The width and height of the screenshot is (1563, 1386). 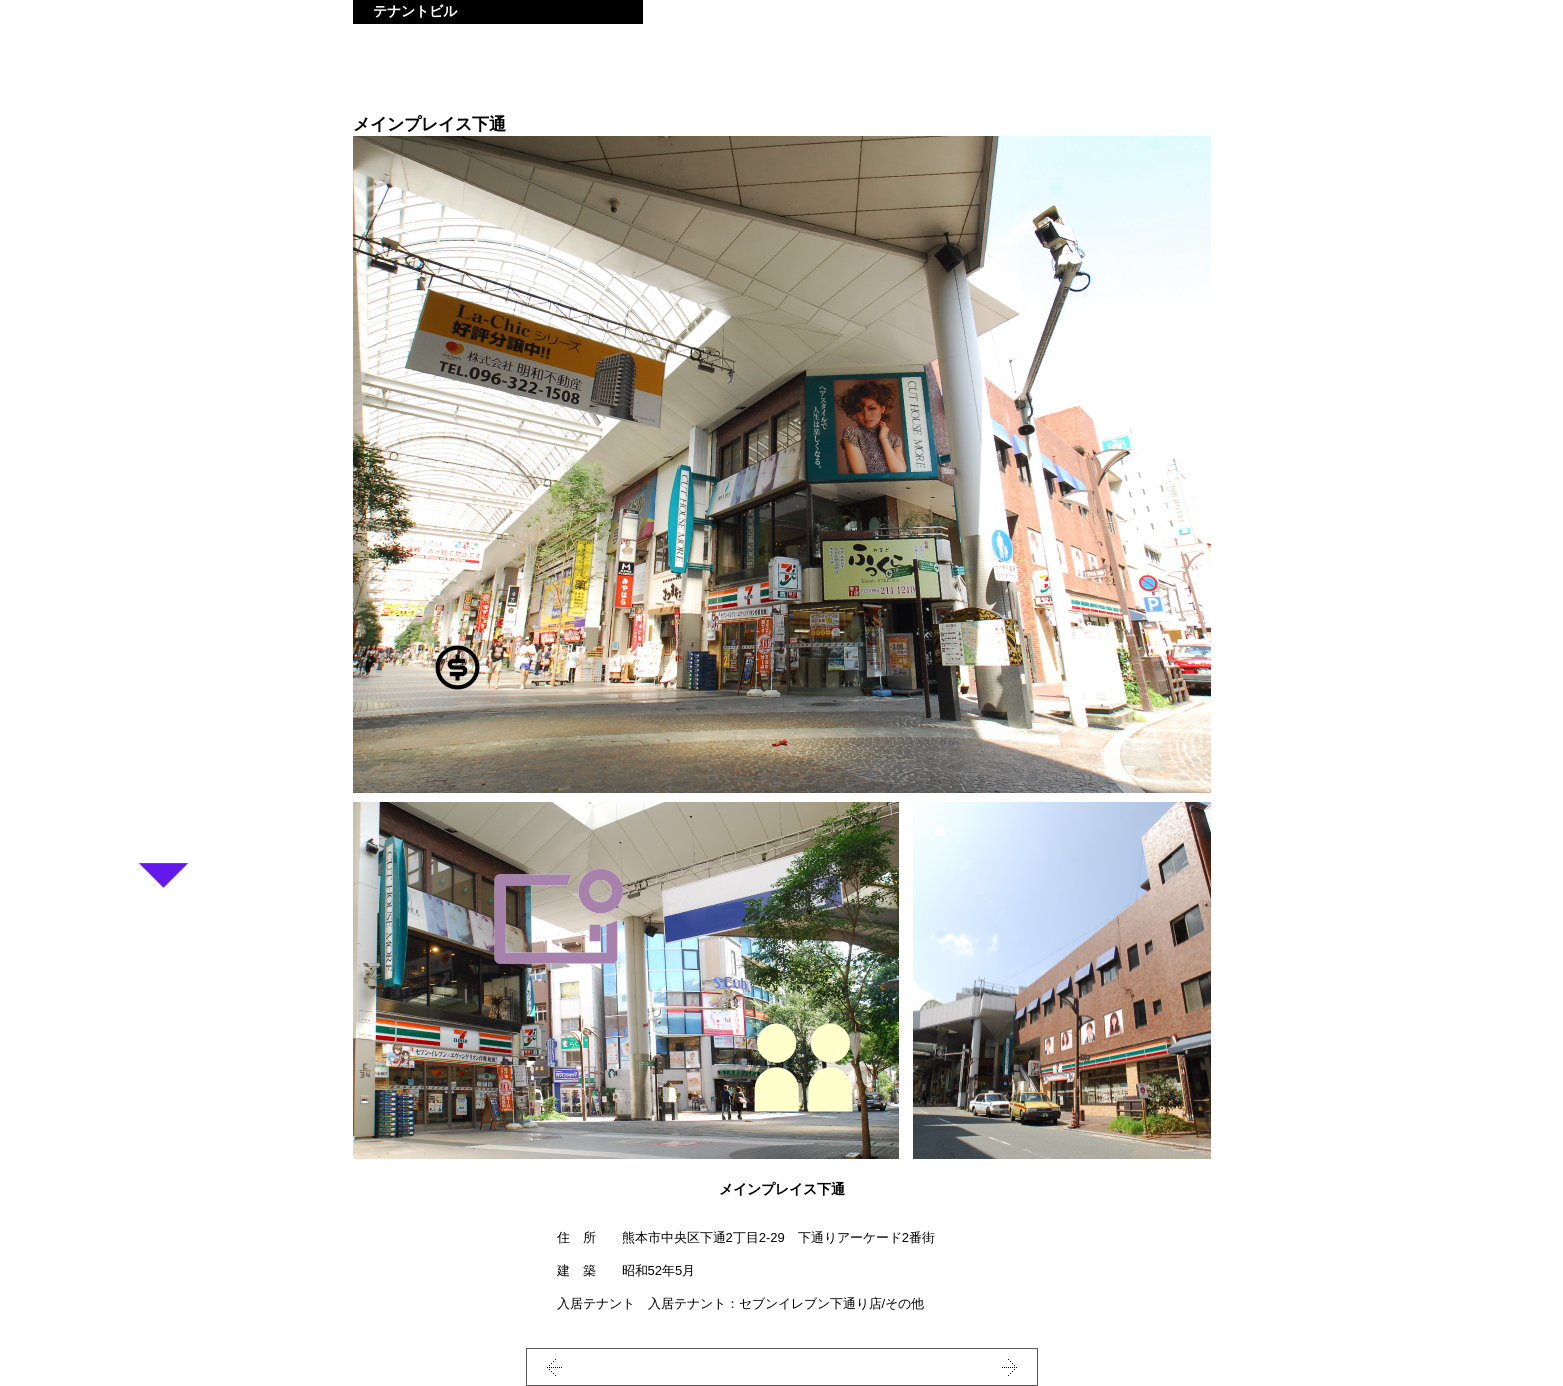 What do you see at coordinates (803, 1067) in the screenshot?
I see `view group members` at bounding box center [803, 1067].